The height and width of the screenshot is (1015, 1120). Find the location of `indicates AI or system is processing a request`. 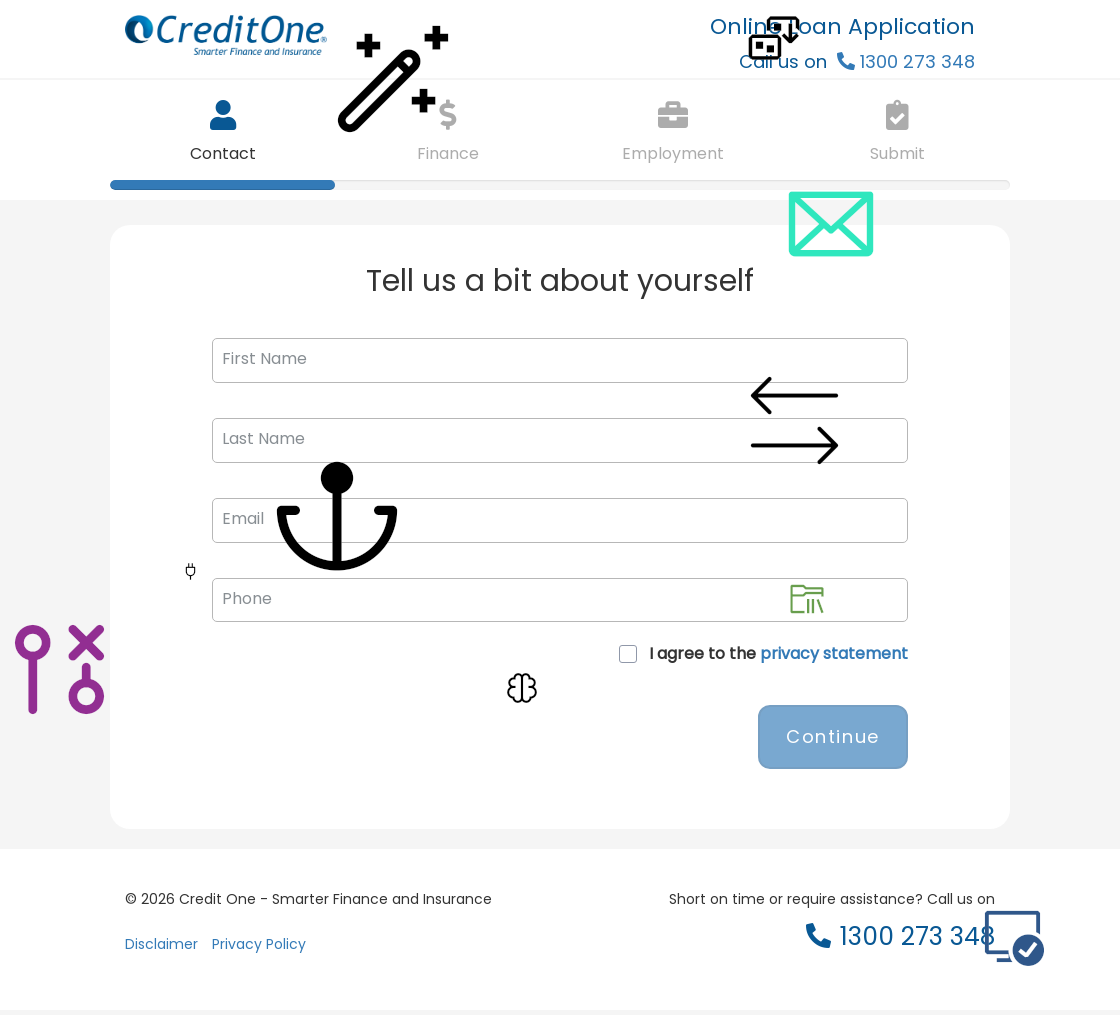

indicates AI or system is processing a request is located at coordinates (522, 688).